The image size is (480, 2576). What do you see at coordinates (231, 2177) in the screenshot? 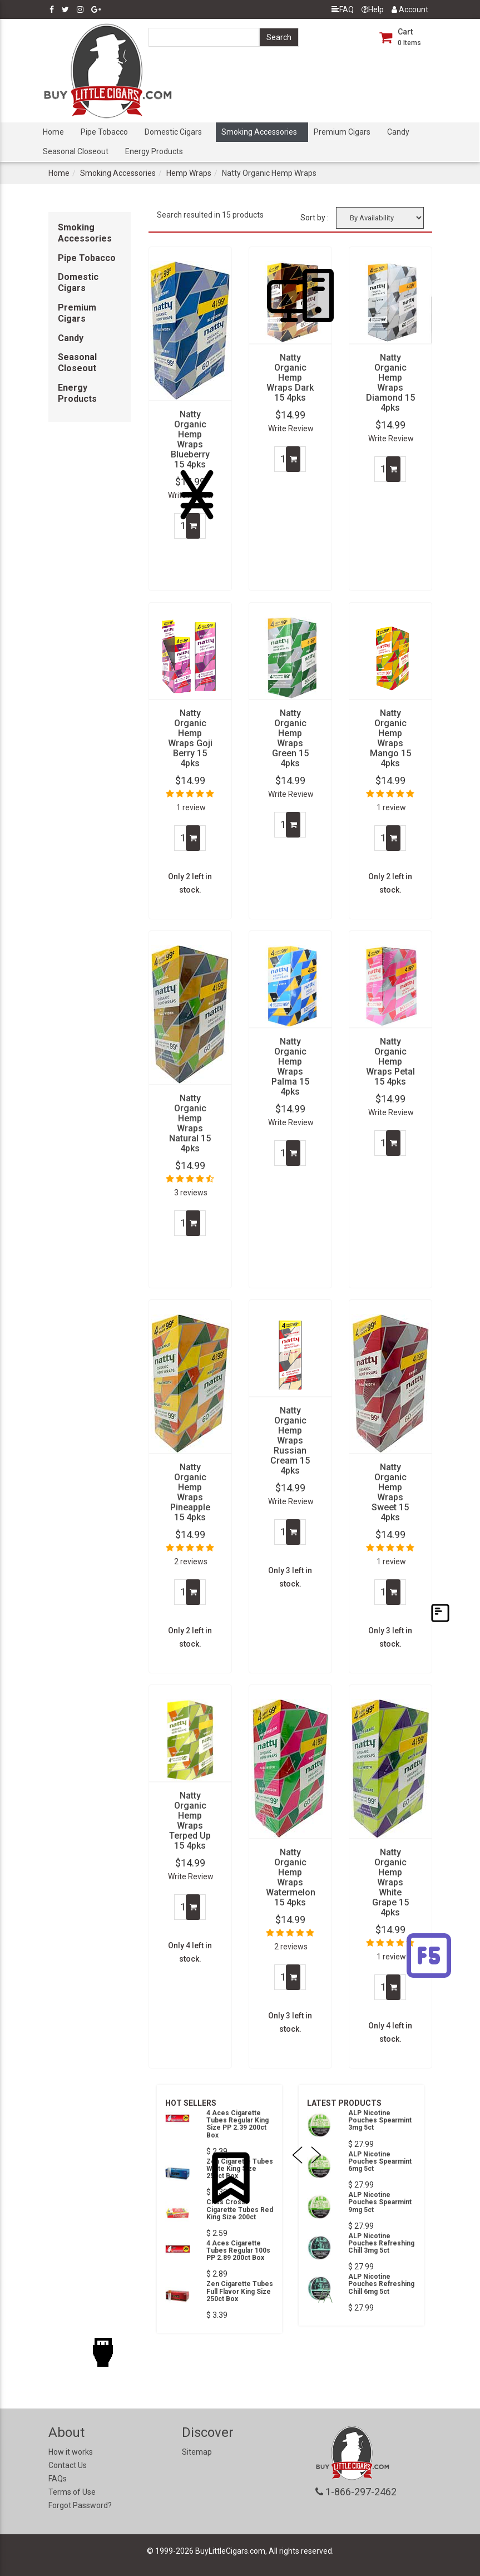
I see `save this item for later` at bounding box center [231, 2177].